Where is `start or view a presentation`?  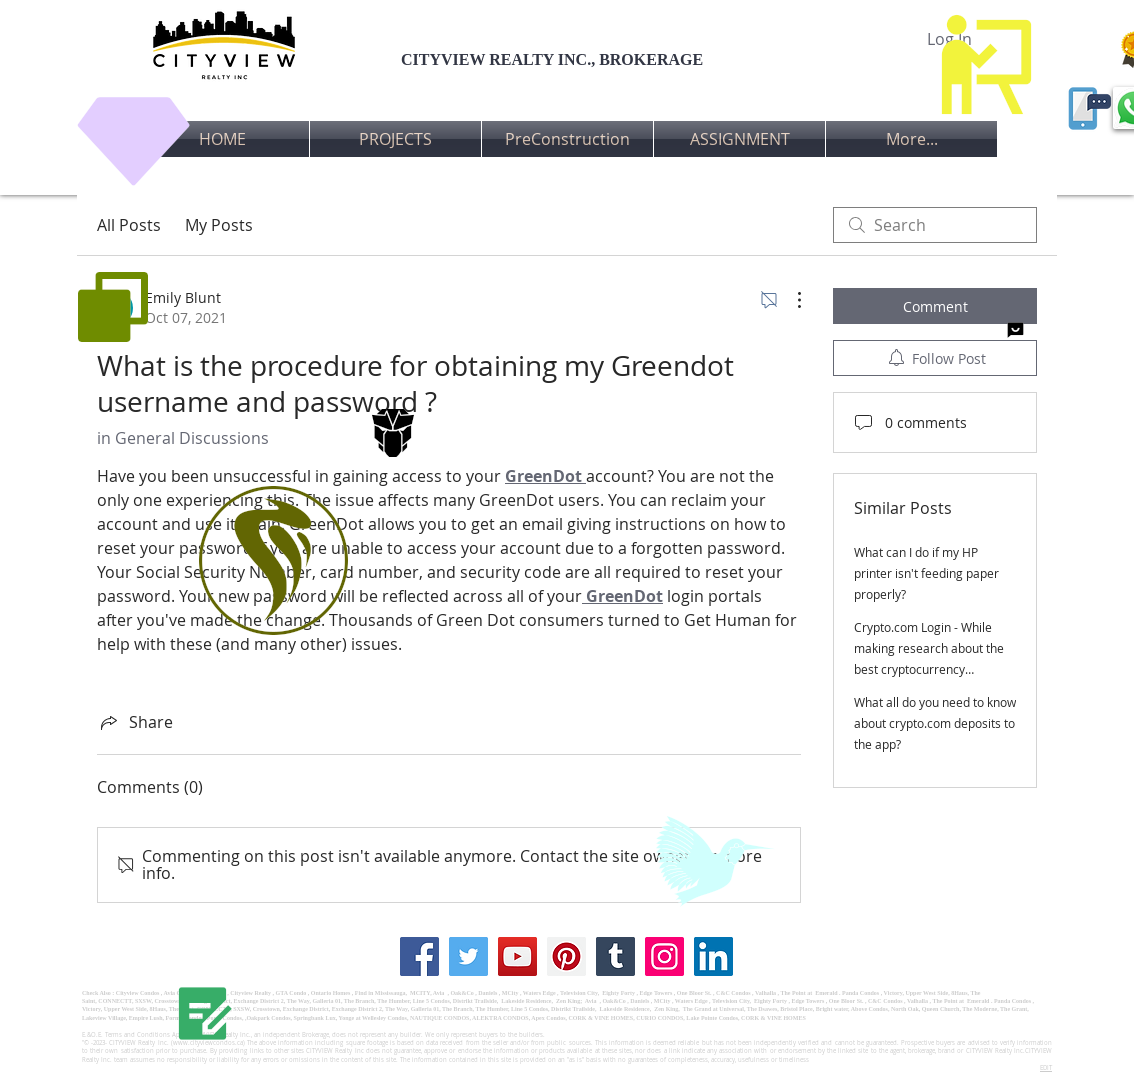
start or view a presentation is located at coordinates (986, 64).